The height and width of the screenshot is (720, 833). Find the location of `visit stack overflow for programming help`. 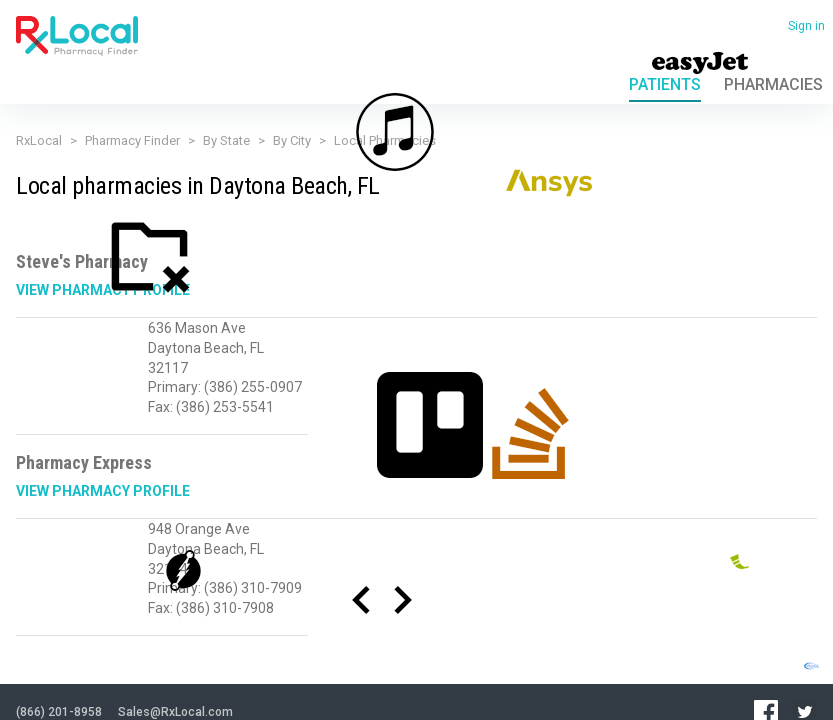

visit stack overflow for programming help is located at coordinates (530, 433).